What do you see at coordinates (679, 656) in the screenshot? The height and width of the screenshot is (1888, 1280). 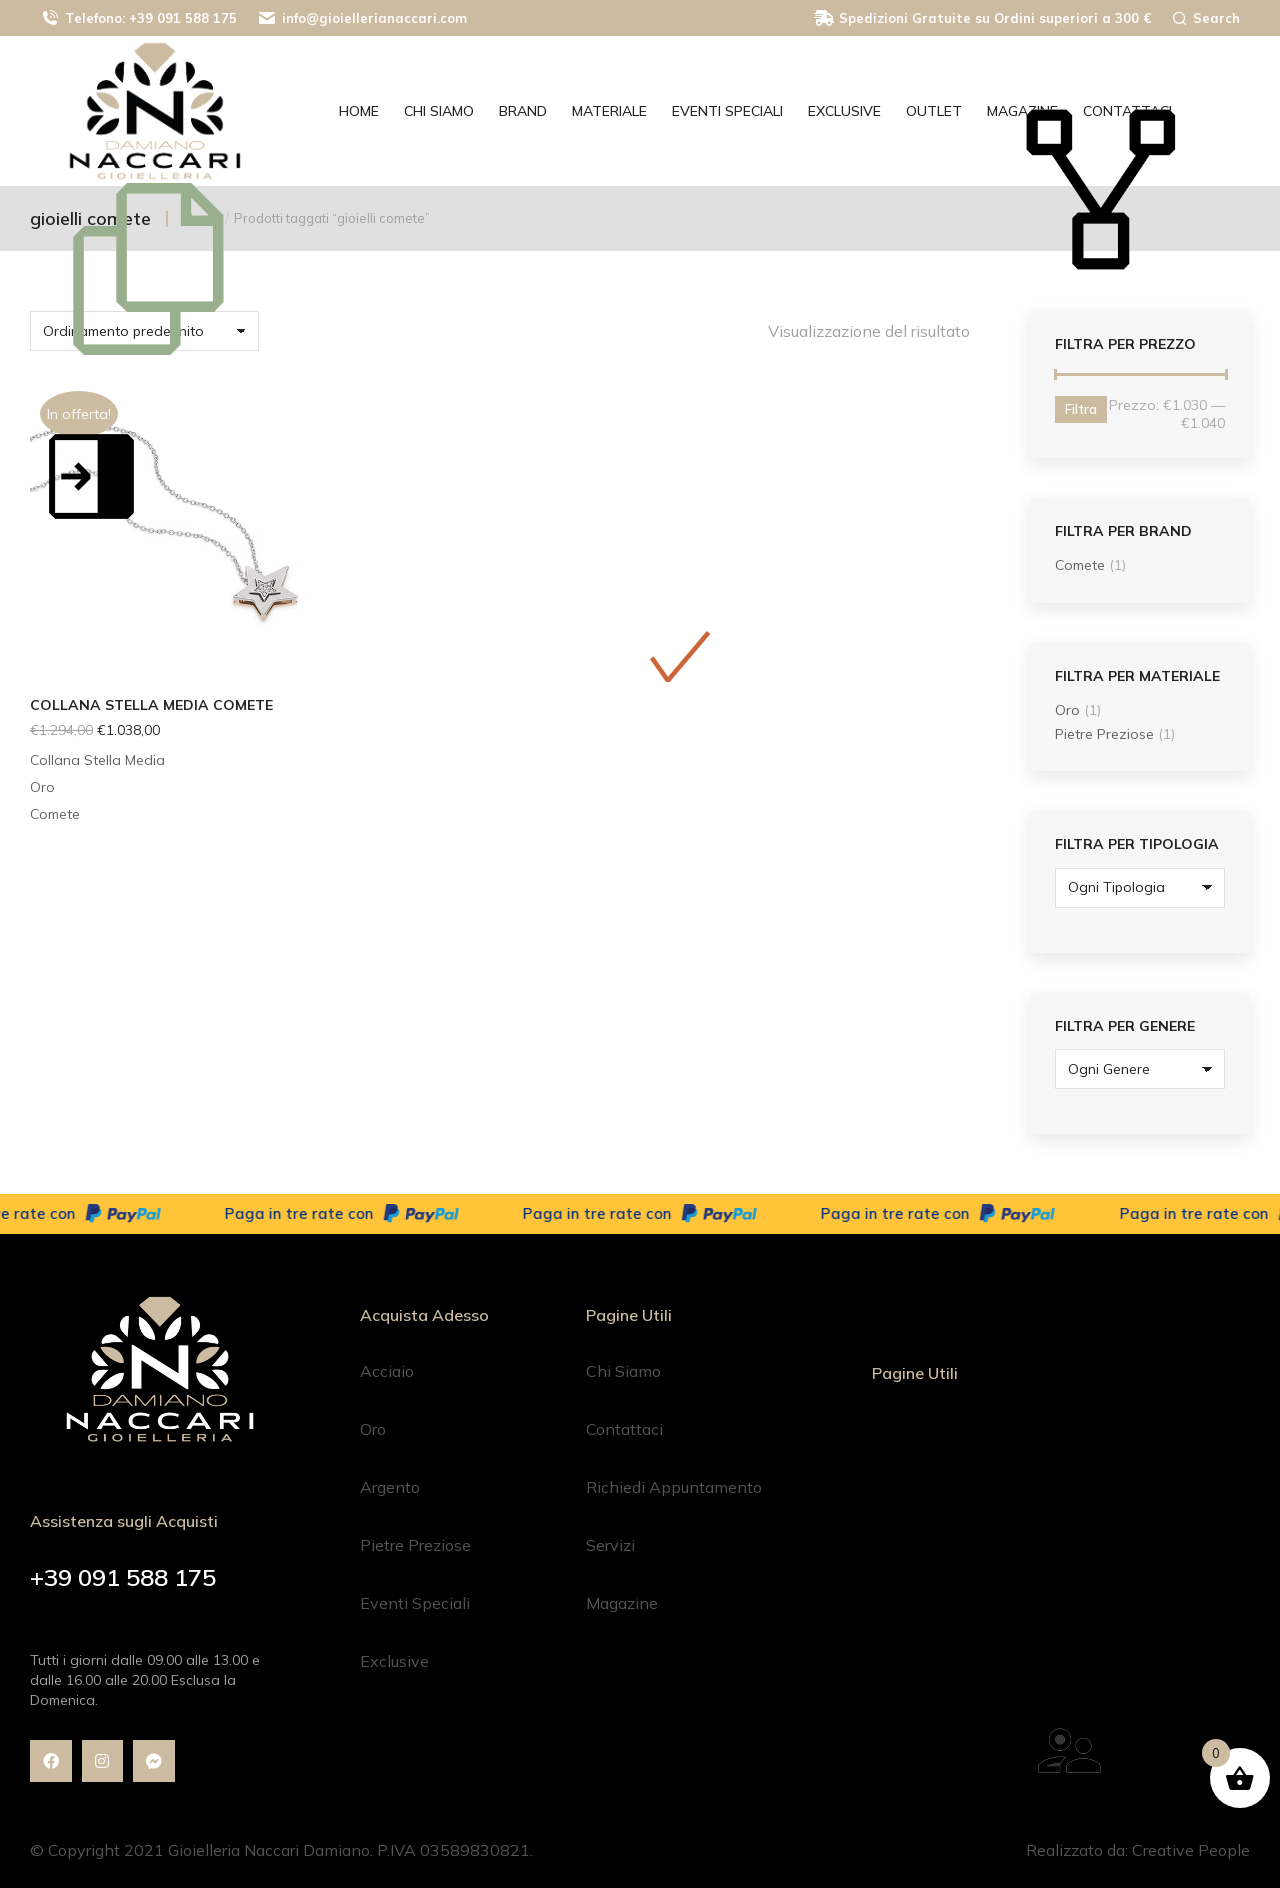 I see `confirm or submit an action` at bounding box center [679, 656].